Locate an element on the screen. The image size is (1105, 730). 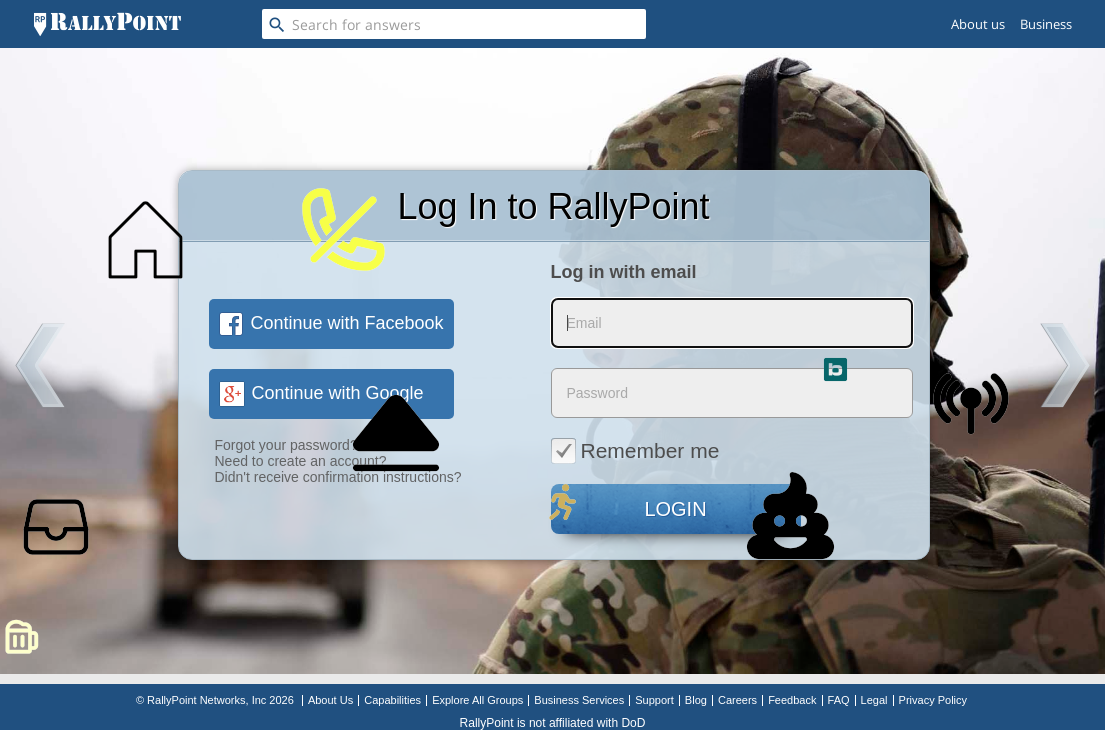
browse nearby bars or pubs is located at coordinates (20, 638).